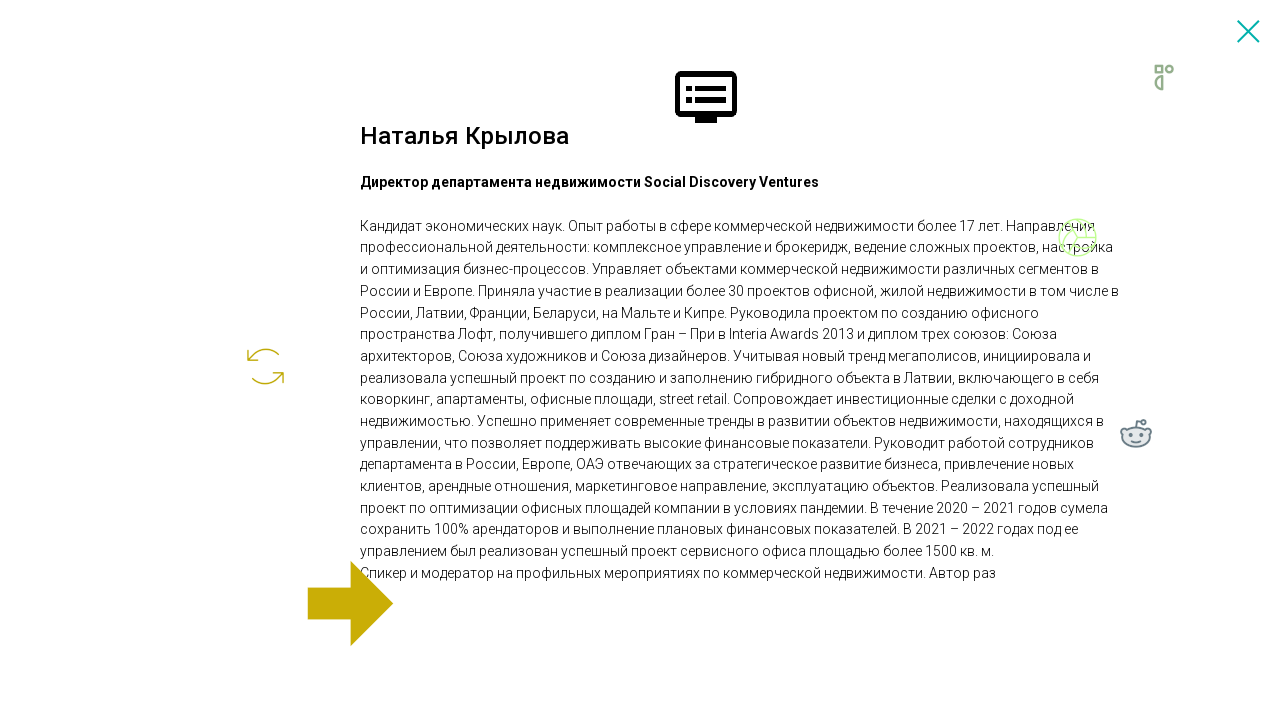 This screenshot has height=720, width=1280. What do you see at coordinates (1077, 237) in the screenshot?
I see `volleyball sport category or activity` at bounding box center [1077, 237].